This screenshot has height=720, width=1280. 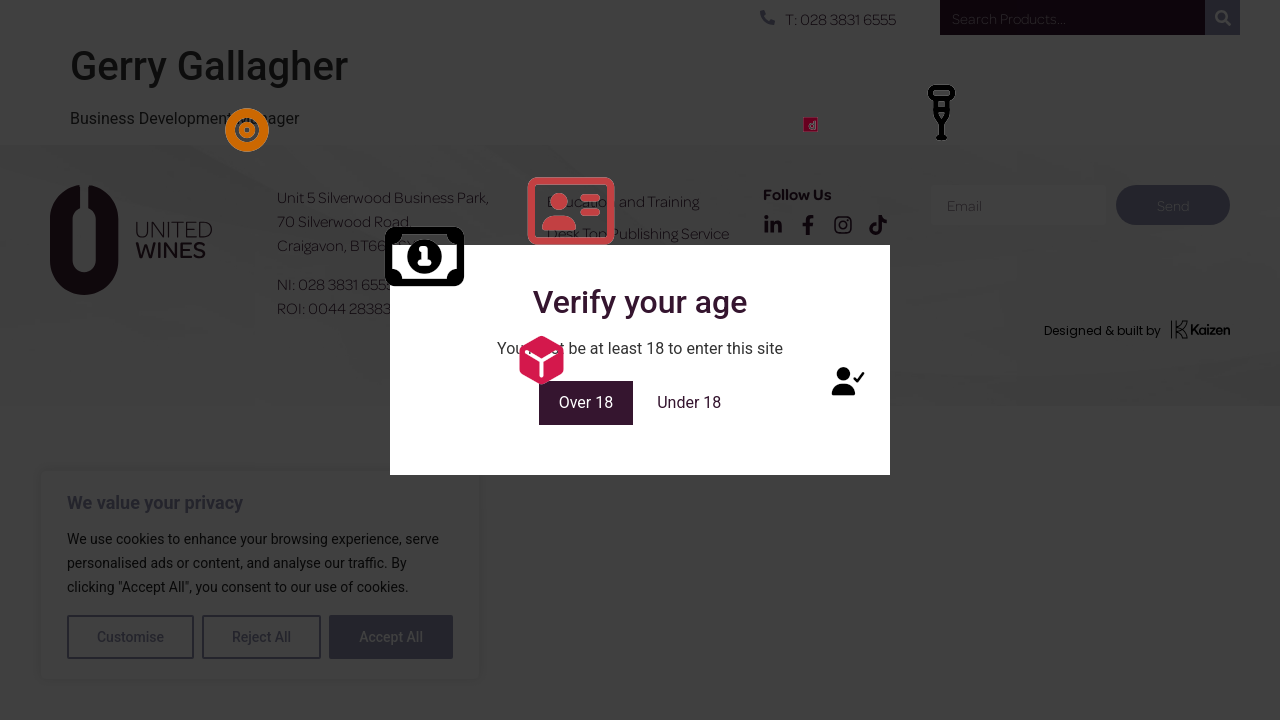 I want to click on view payment or billing information, so click(x=424, y=256).